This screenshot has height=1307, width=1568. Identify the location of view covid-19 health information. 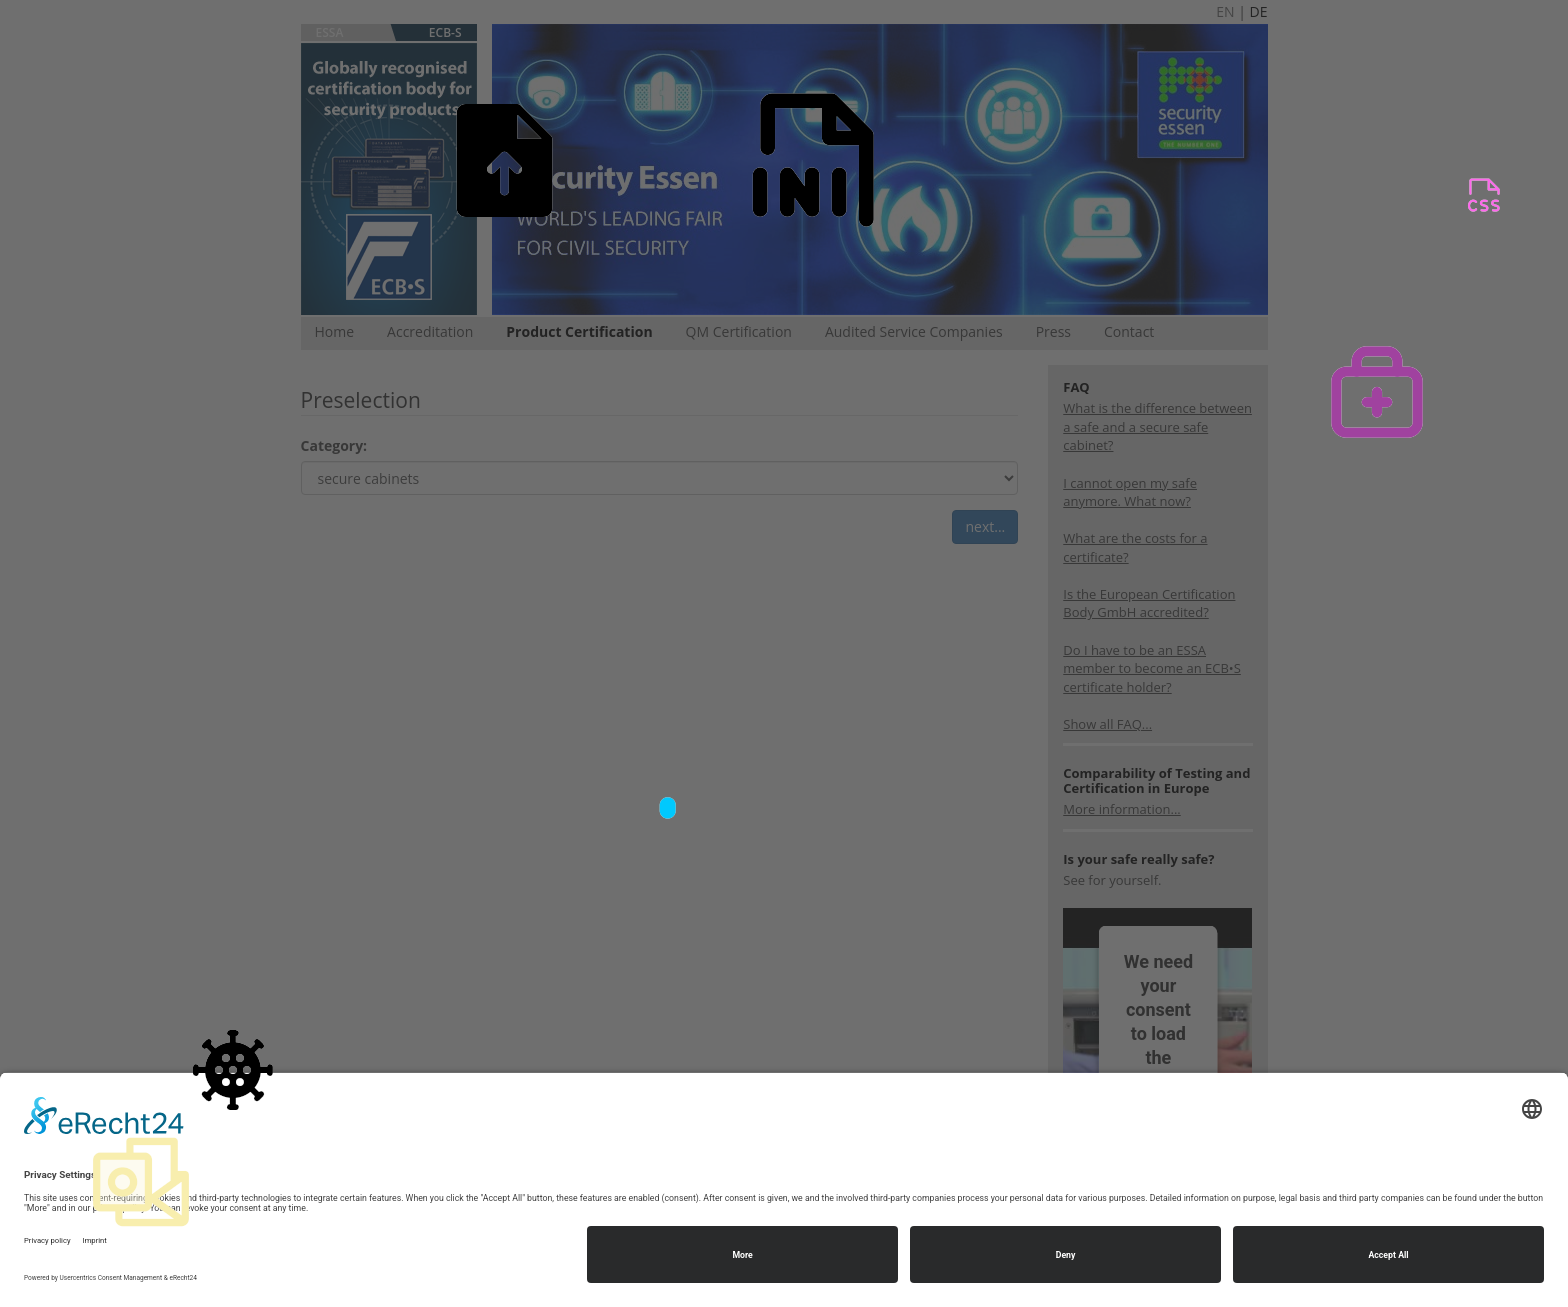
(233, 1070).